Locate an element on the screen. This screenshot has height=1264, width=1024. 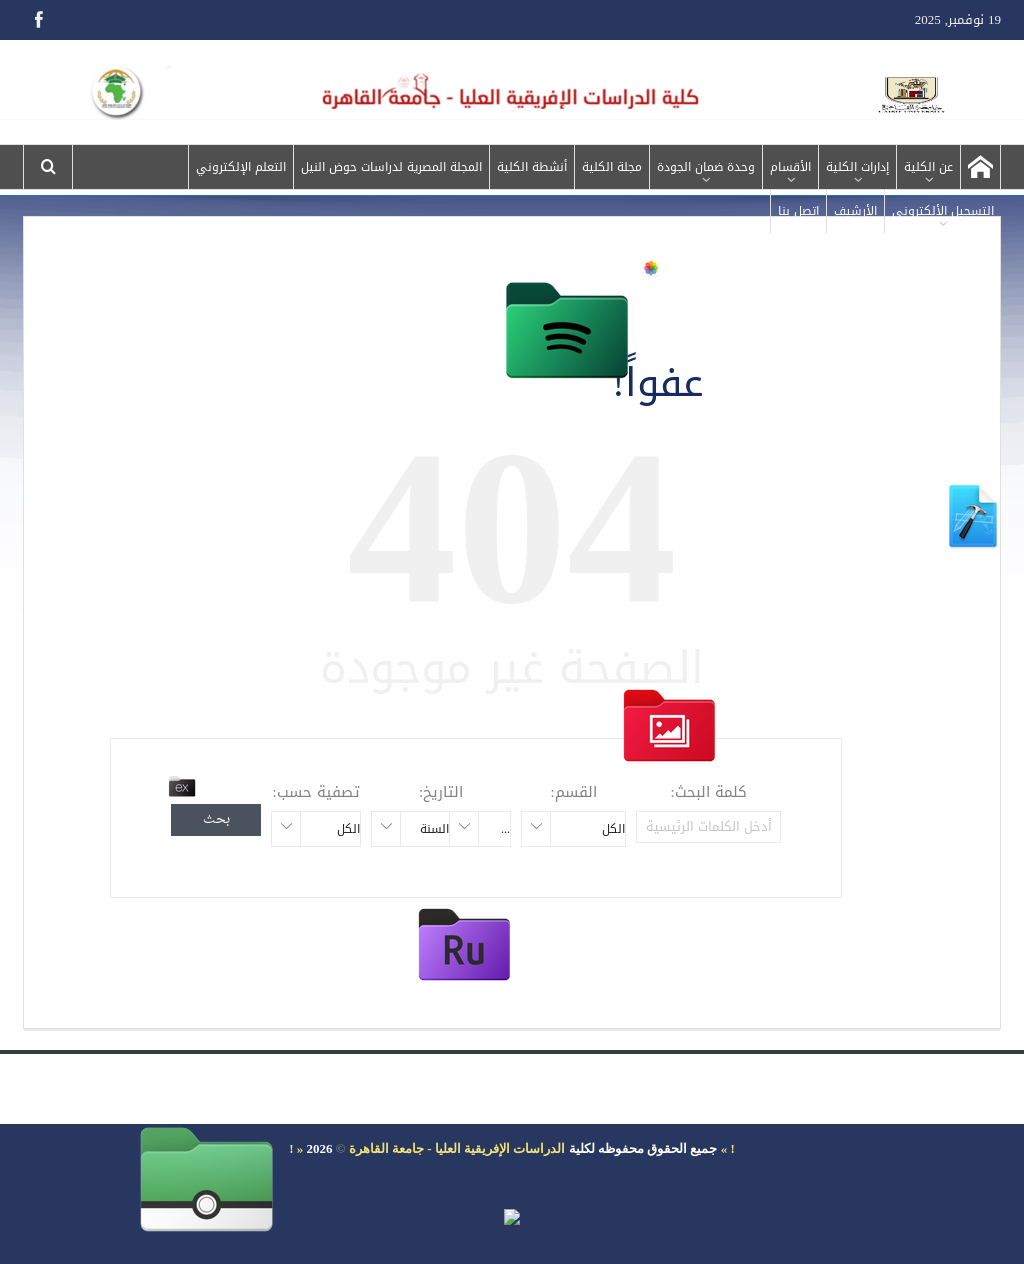
makefile document for build automation is located at coordinates (973, 516).